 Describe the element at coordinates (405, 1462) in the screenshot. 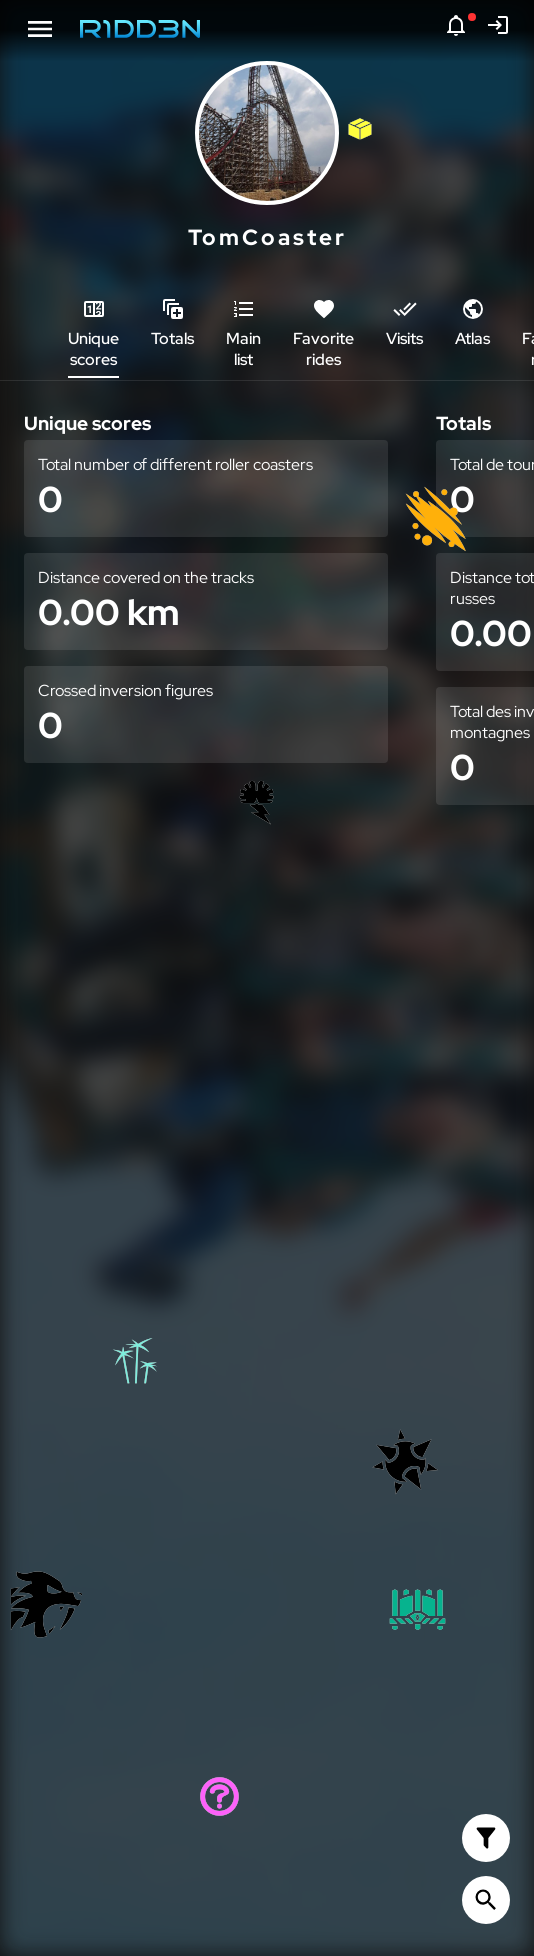

I see `select mace weapon in game inventory` at that location.